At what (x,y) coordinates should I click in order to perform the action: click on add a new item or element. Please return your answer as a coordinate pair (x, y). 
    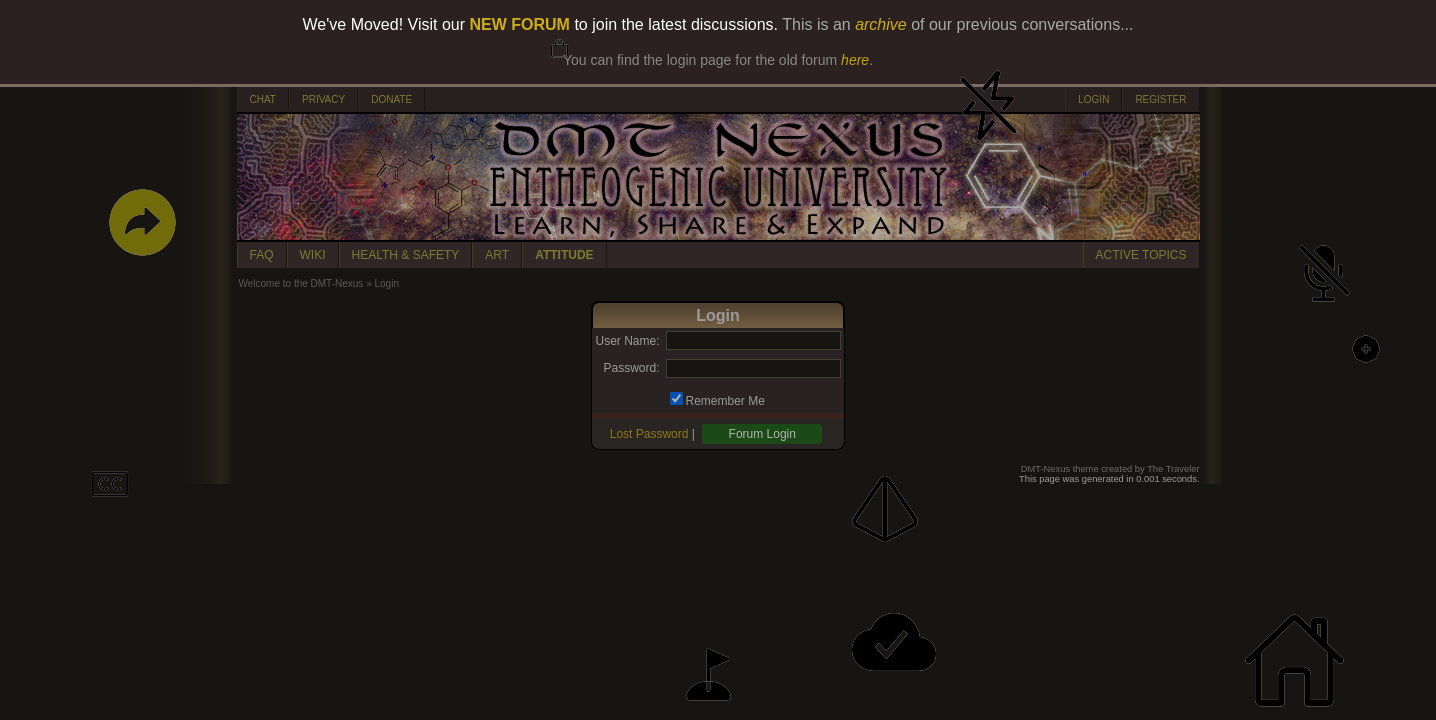
    Looking at the image, I should click on (1366, 349).